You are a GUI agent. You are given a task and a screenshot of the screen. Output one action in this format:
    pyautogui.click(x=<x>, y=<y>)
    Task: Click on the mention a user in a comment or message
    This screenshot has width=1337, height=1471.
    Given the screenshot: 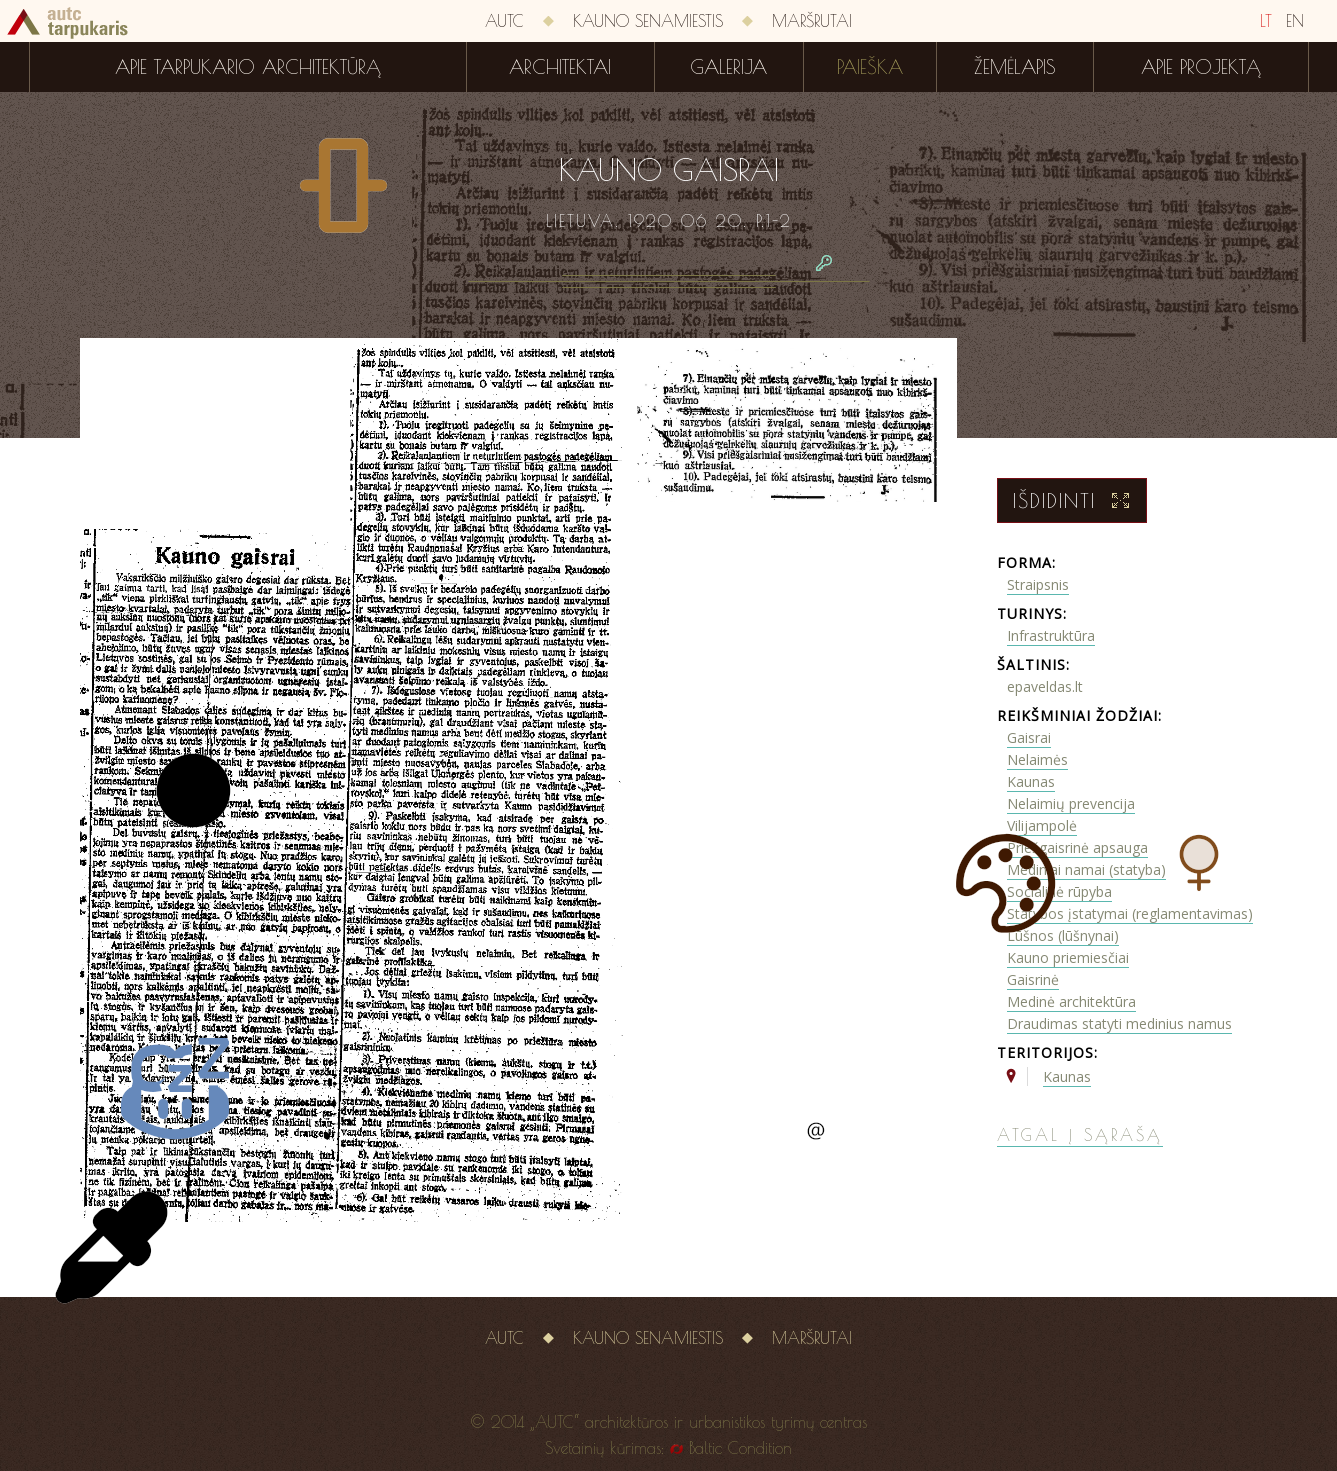 What is the action you would take?
    pyautogui.click(x=815, y=1130)
    